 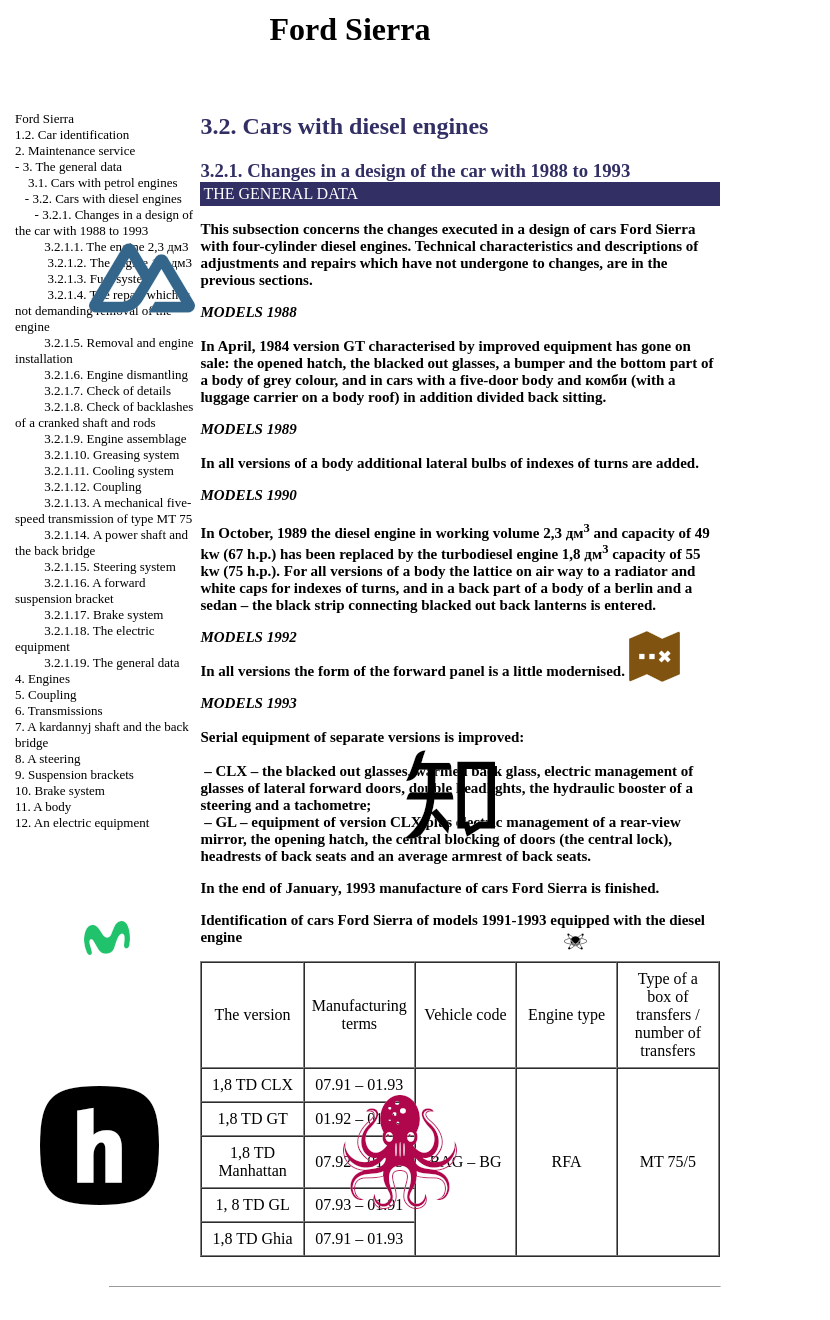 What do you see at coordinates (450, 794) in the screenshot?
I see `open zhihu app` at bounding box center [450, 794].